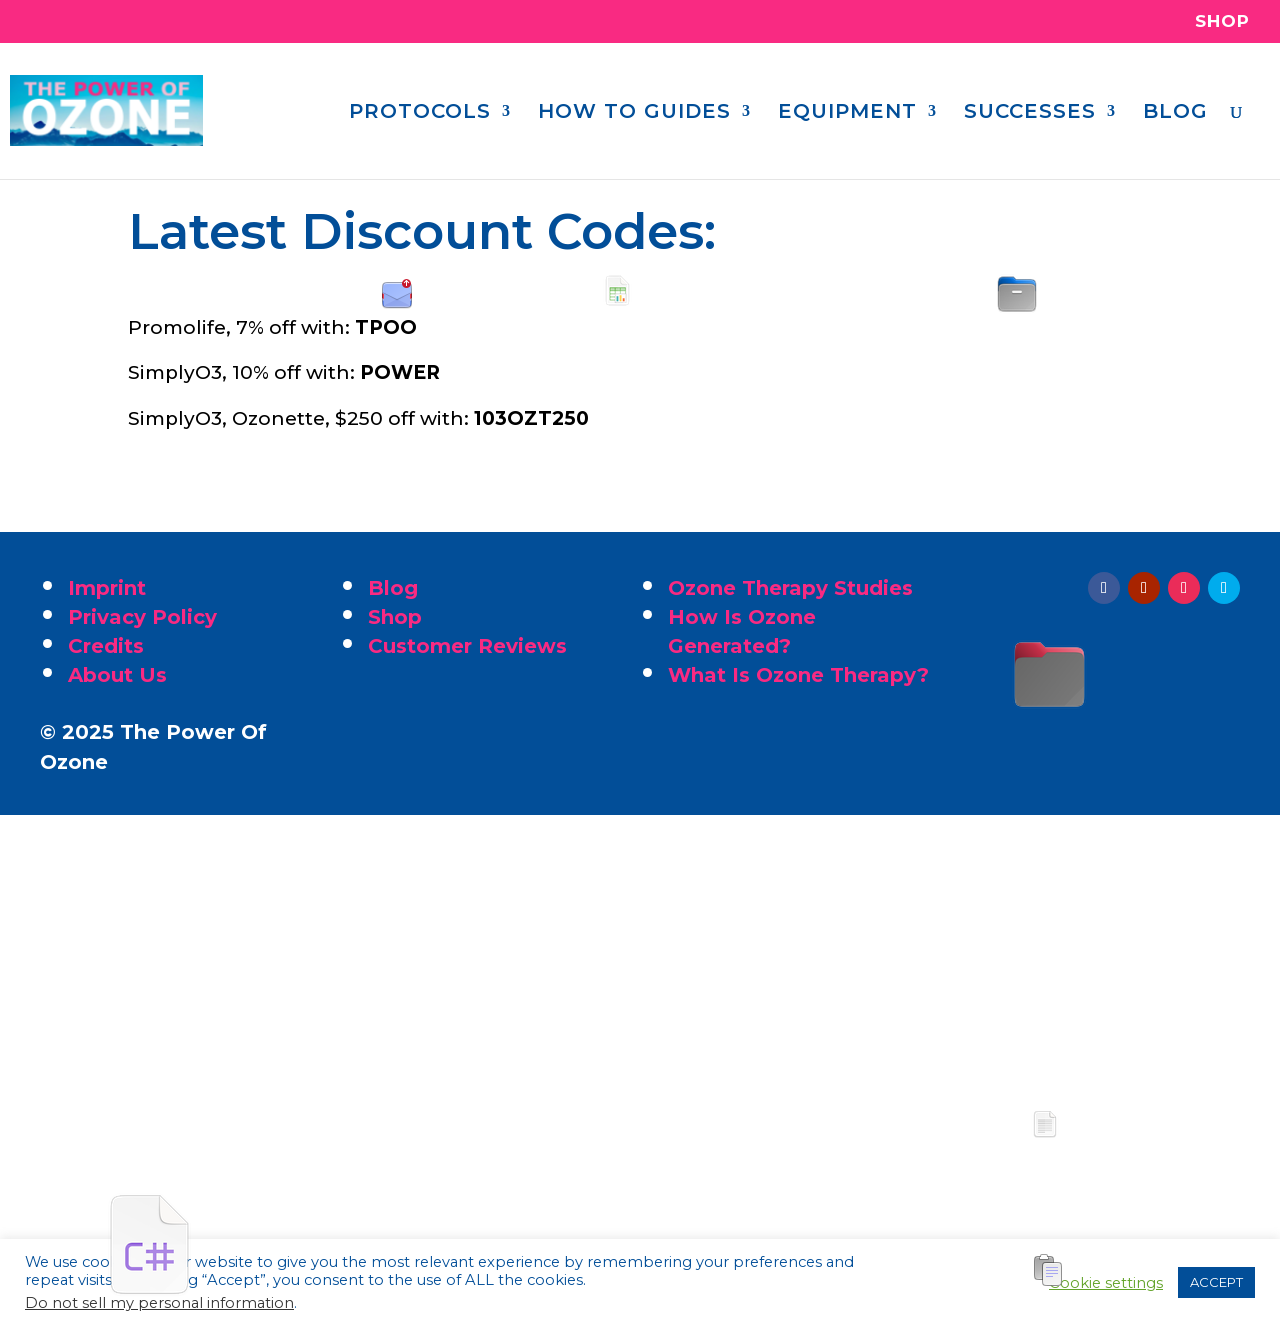 The image size is (1280, 1326). I want to click on open a spreadsheet file, so click(617, 290).